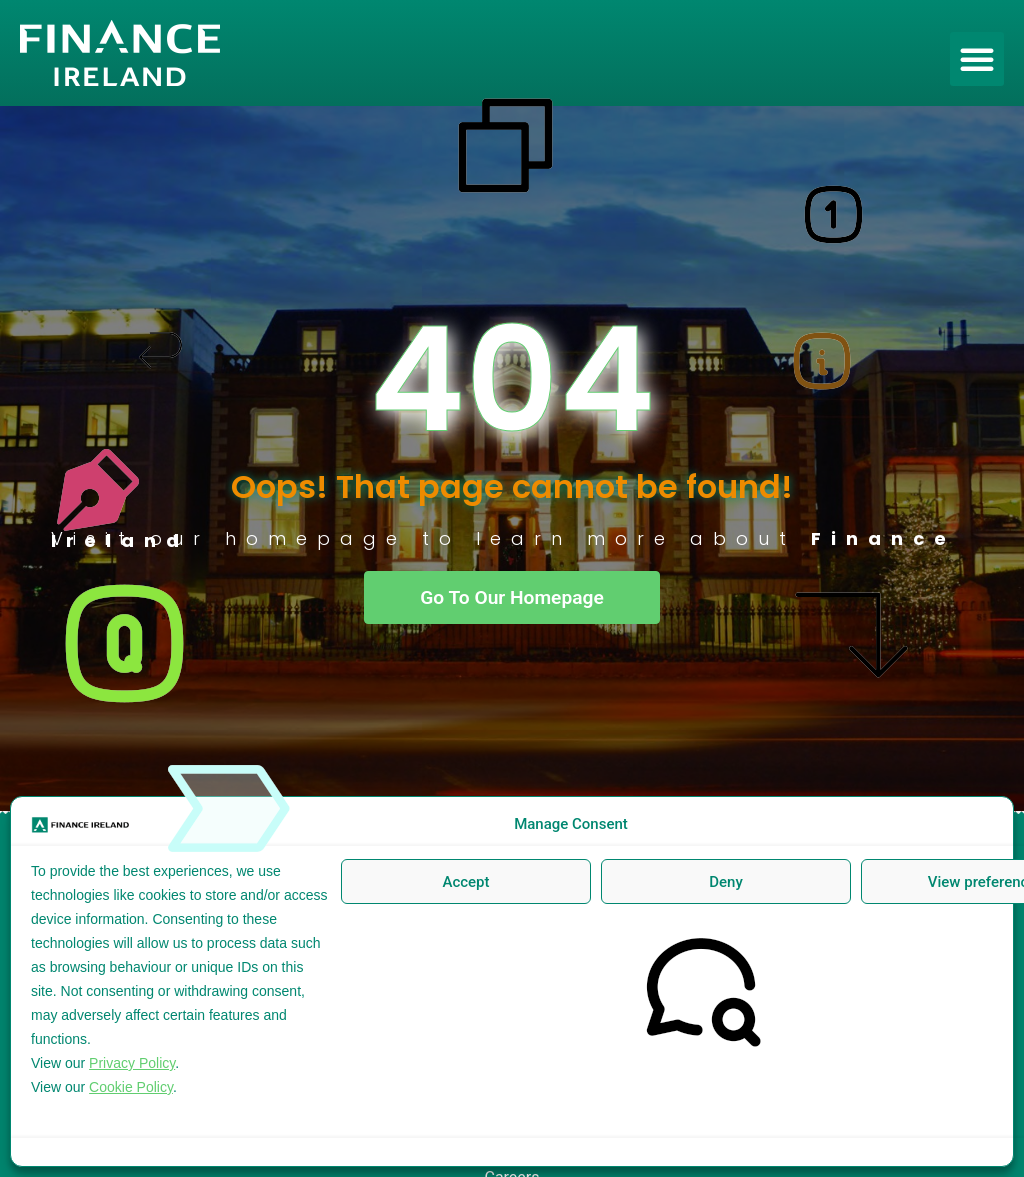  I want to click on apply a label or tag to an item, so click(224, 808).